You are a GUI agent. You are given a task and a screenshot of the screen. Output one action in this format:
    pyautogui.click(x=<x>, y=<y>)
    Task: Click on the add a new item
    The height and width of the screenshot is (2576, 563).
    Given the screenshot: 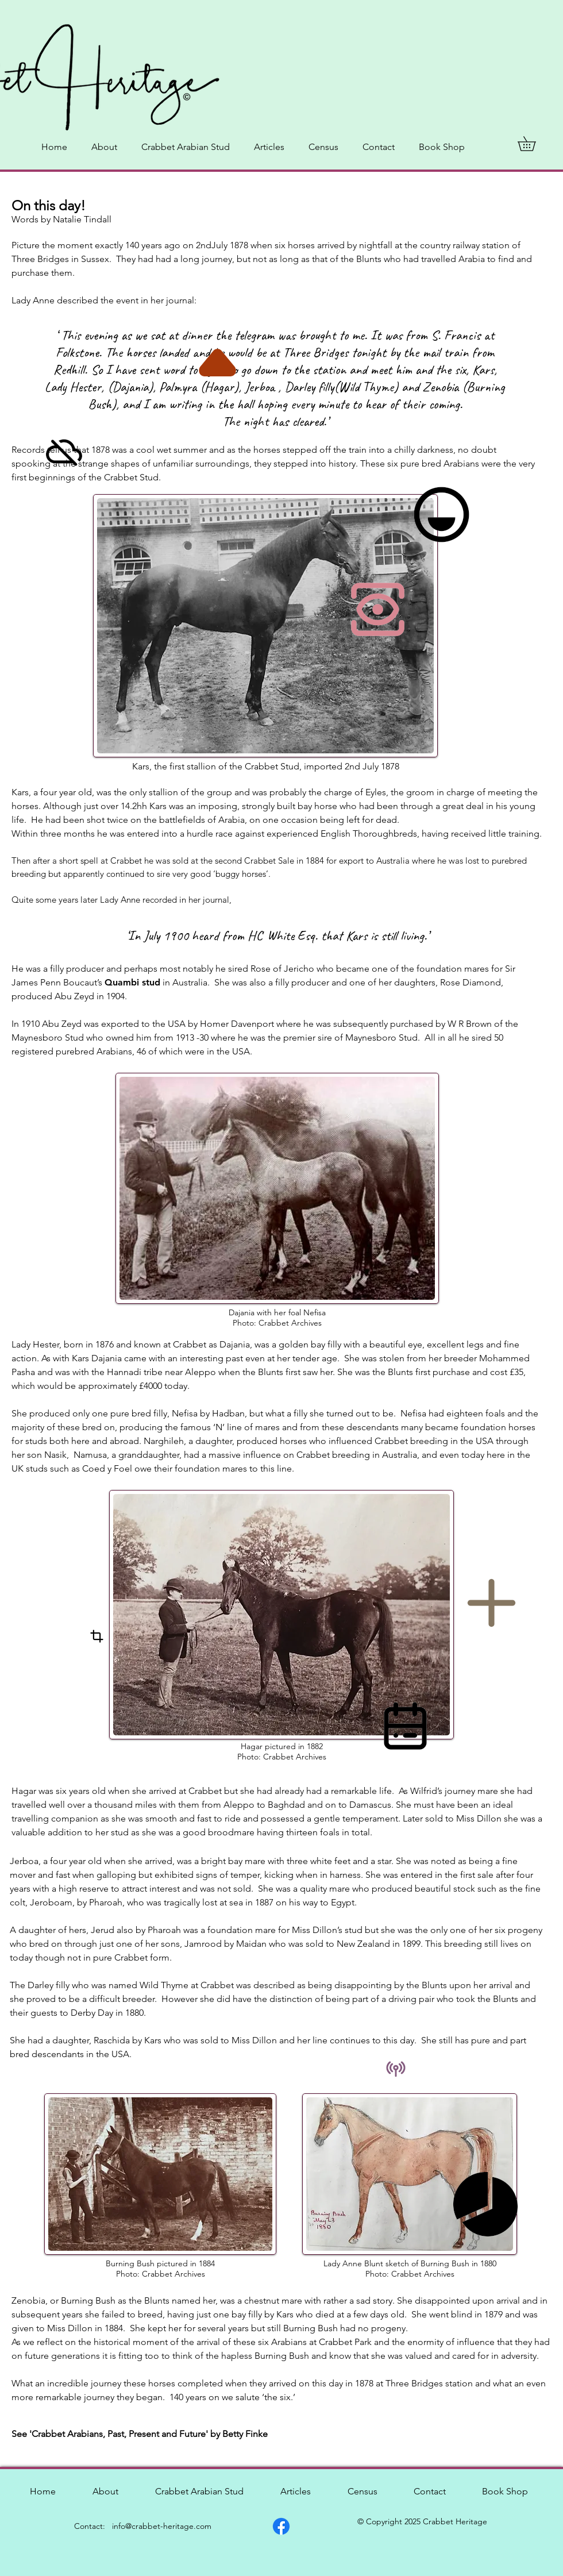 What is the action you would take?
    pyautogui.click(x=491, y=1603)
    